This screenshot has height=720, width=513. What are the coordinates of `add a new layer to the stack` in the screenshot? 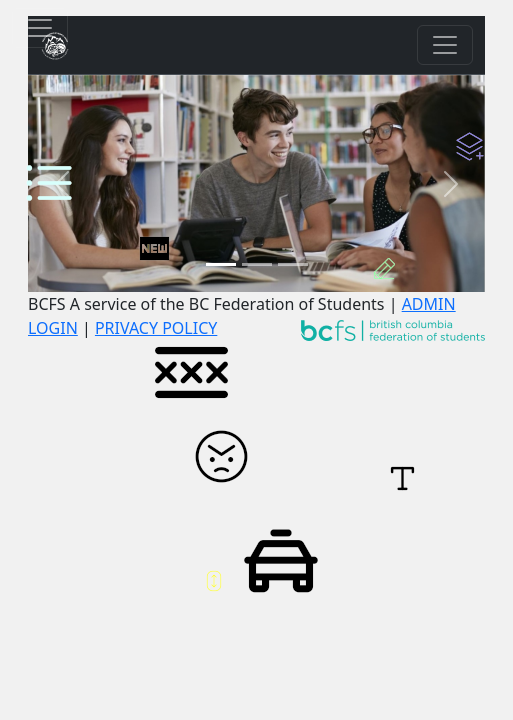 It's located at (469, 146).